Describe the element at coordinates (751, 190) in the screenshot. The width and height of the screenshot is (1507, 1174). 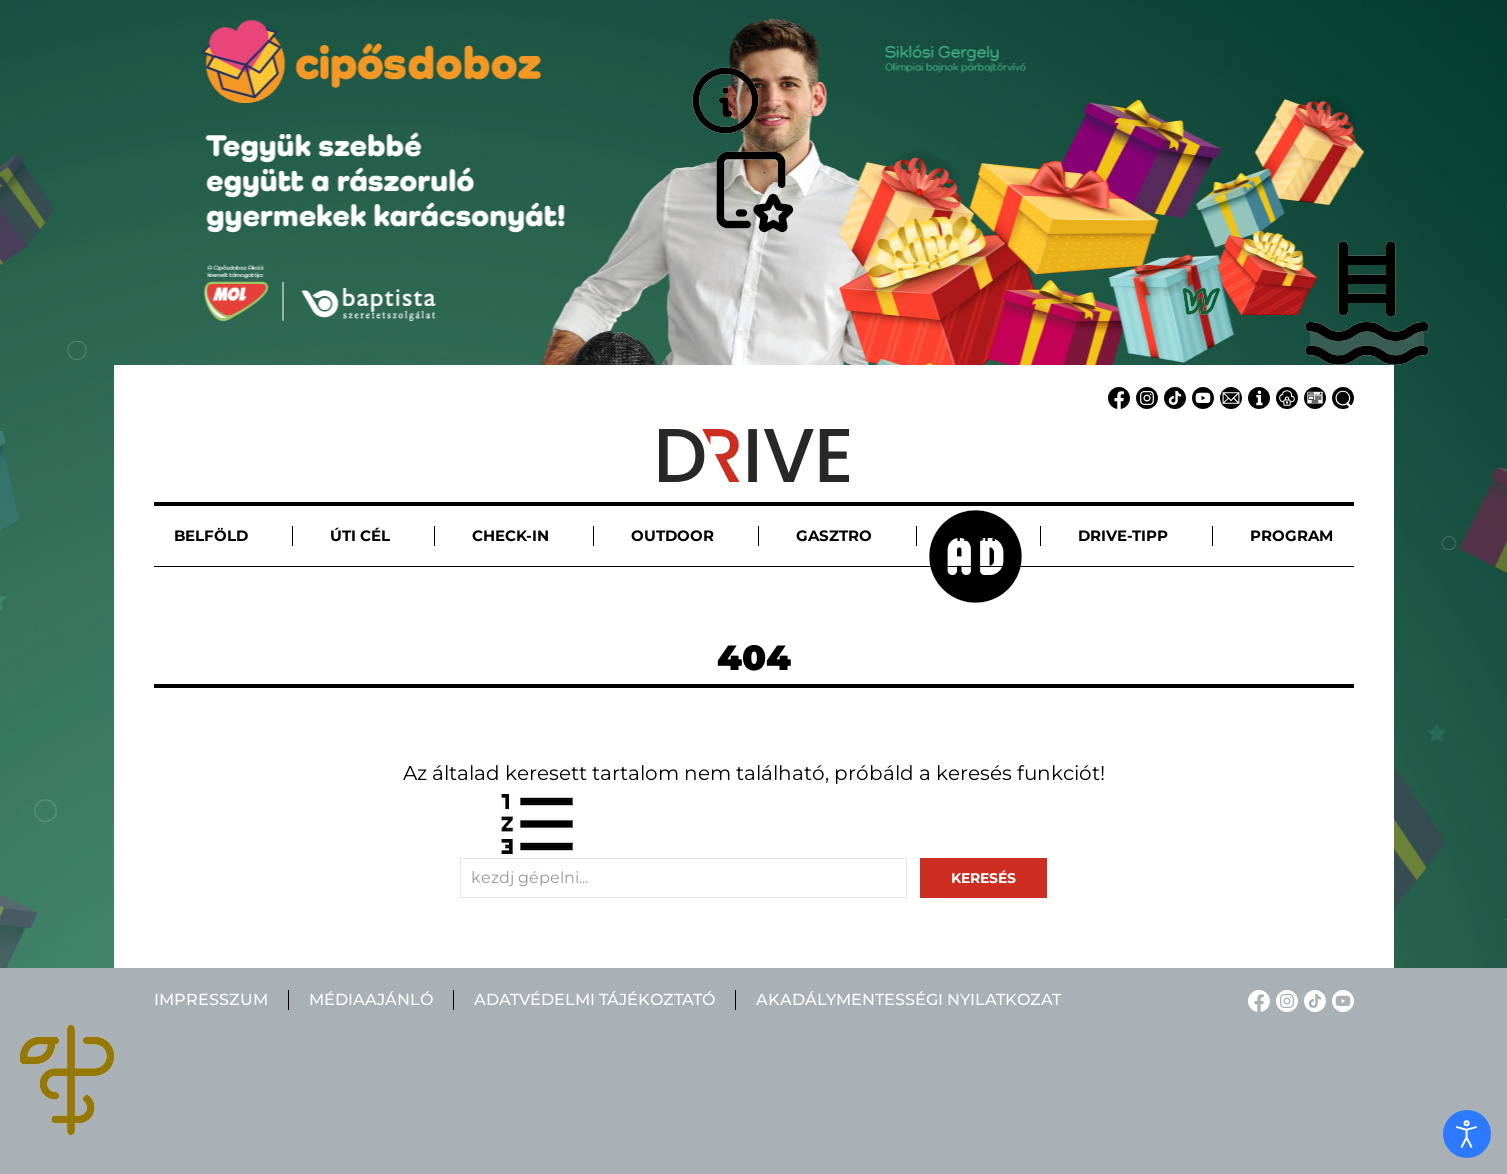
I see `mark this iPad as a favorite device` at that location.